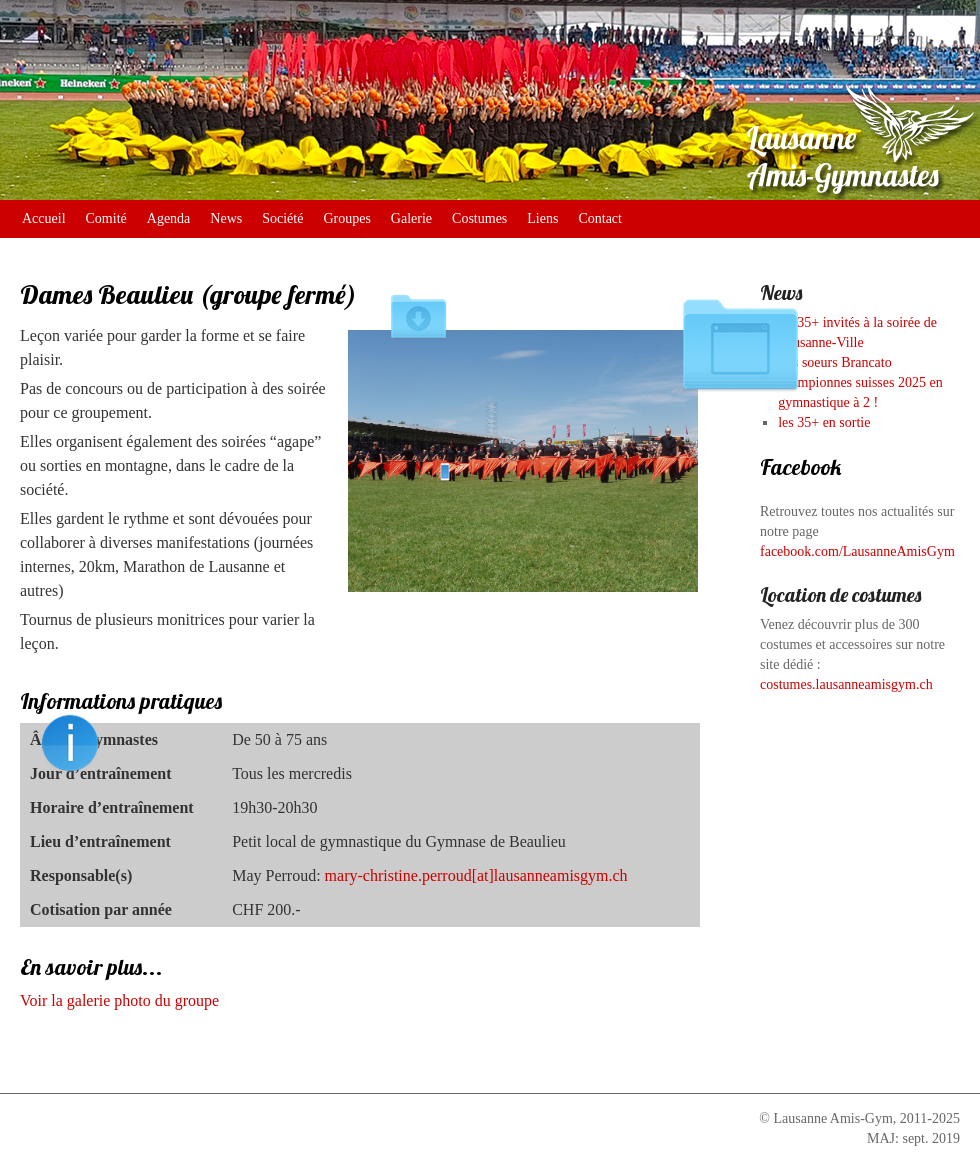  What do you see at coordinates (70, 743) in the screenshot?
I see `indicates informational message or status` at bounding box center [70, 743].